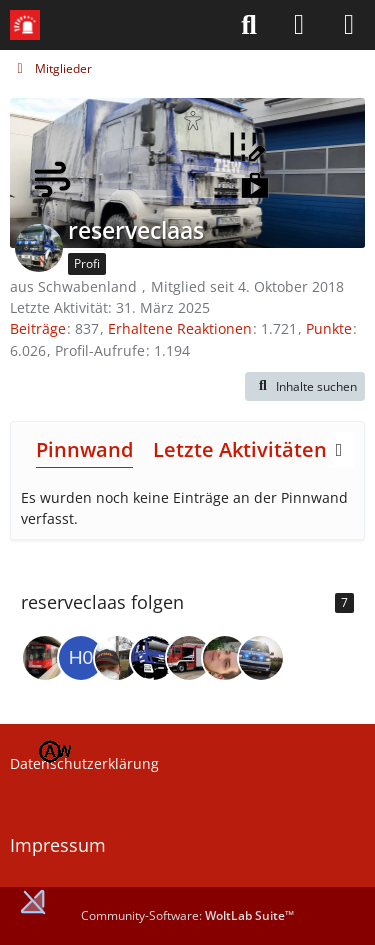 The width and height of the screenshot is (375, 945). Describe the element at coordinates (52, 179) in the screenshot. I see `indicates current wind conditions` at that location.